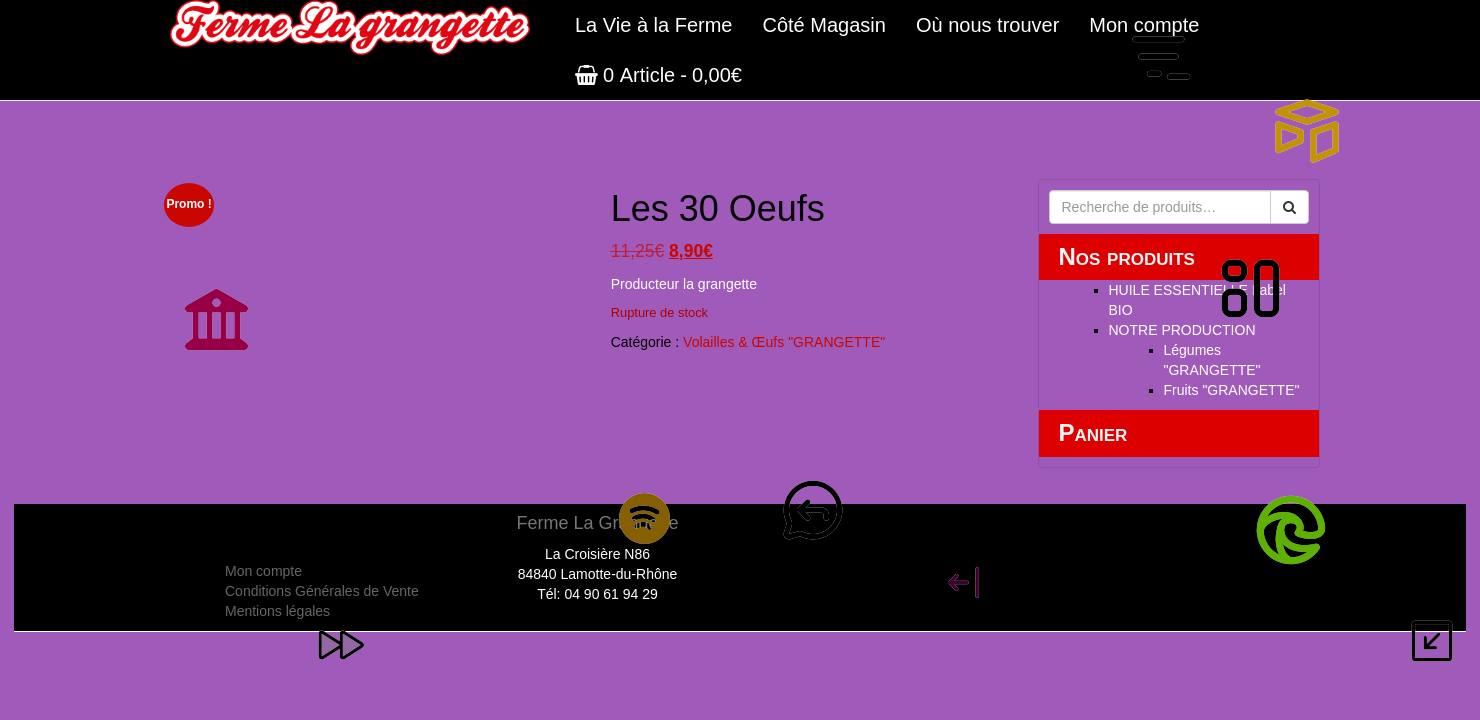 The width and height of the screenshot is (1480, 720). Describe the element at coordinates (1432, 641) in the screenshot. I see `move content to bottom-left corner` at that location.